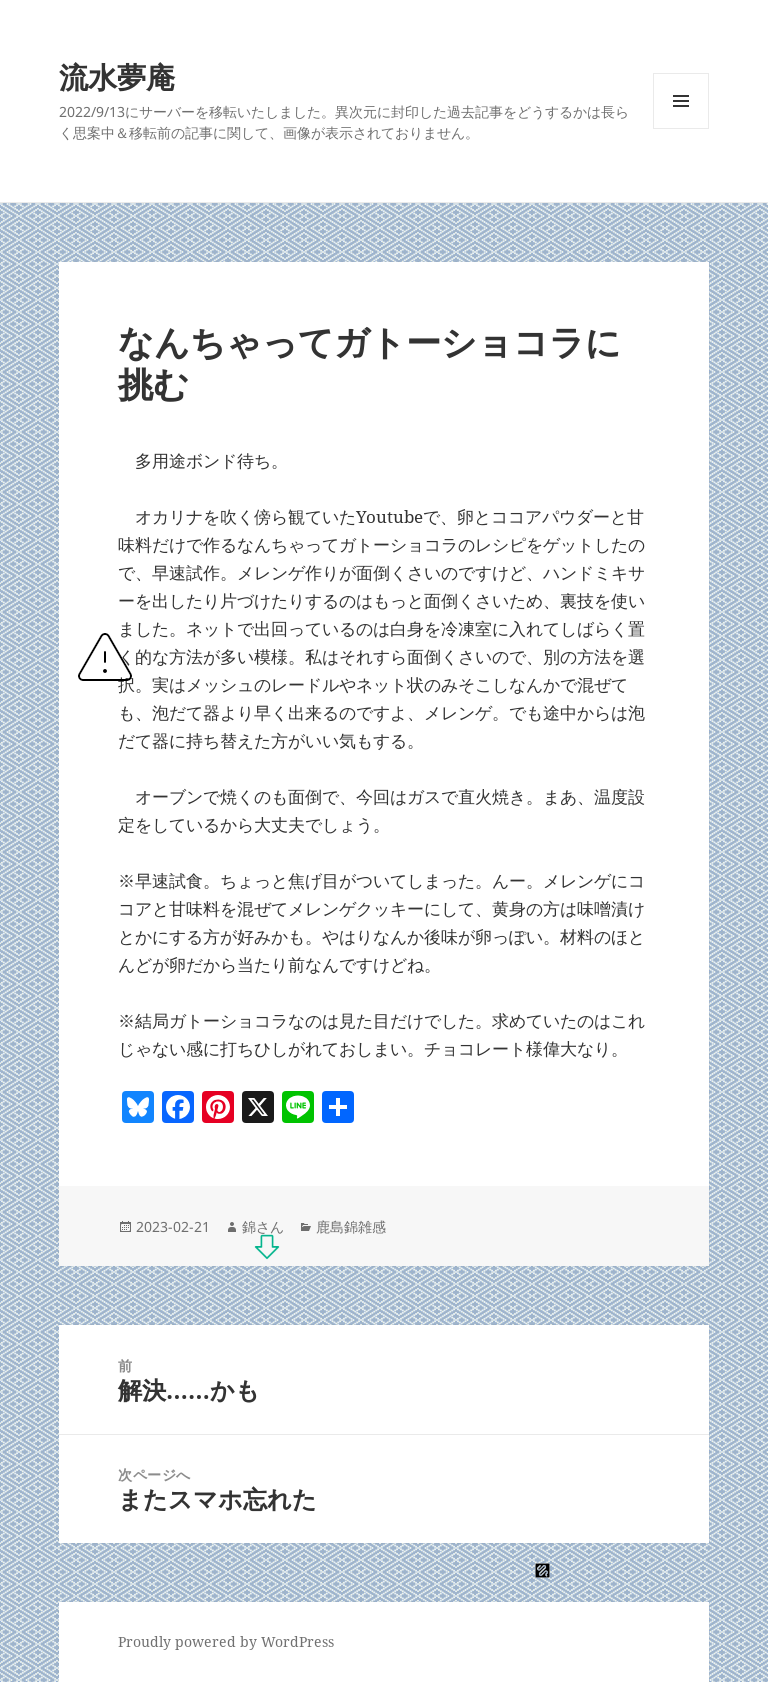 This screenshot has width=768, height=1682. What do you see at coordinates (105, 658) in the screenshot?
I see `indicates a warning or caution state` at bounding box center [105, 658].